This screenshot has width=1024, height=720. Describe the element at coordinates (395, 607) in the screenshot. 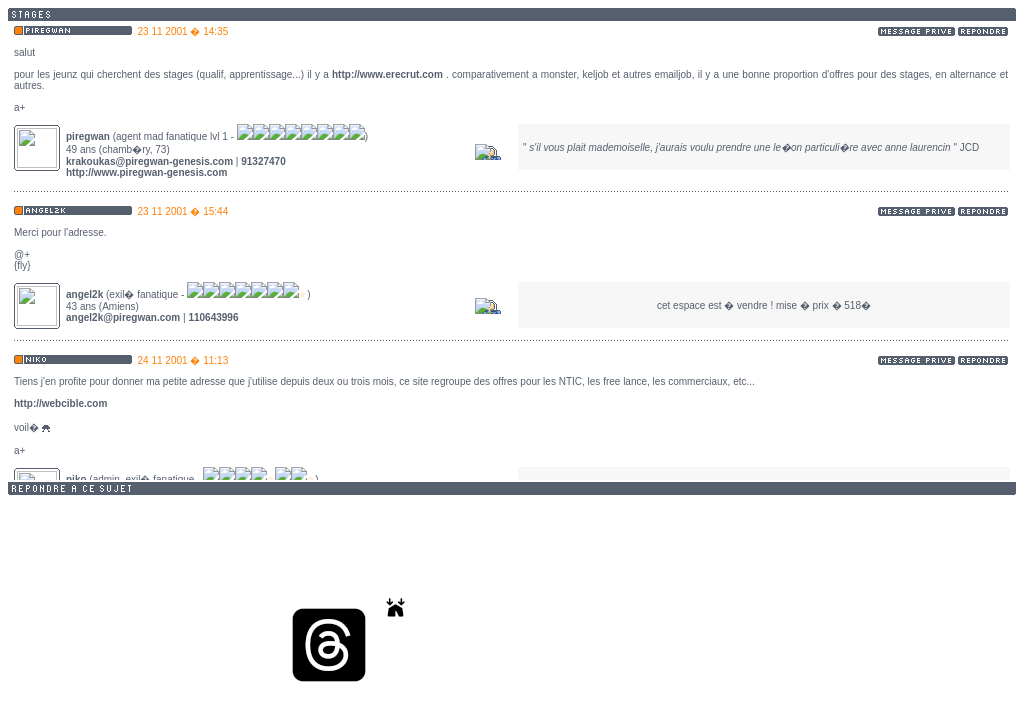

I see `set up camp at this location` at that location.